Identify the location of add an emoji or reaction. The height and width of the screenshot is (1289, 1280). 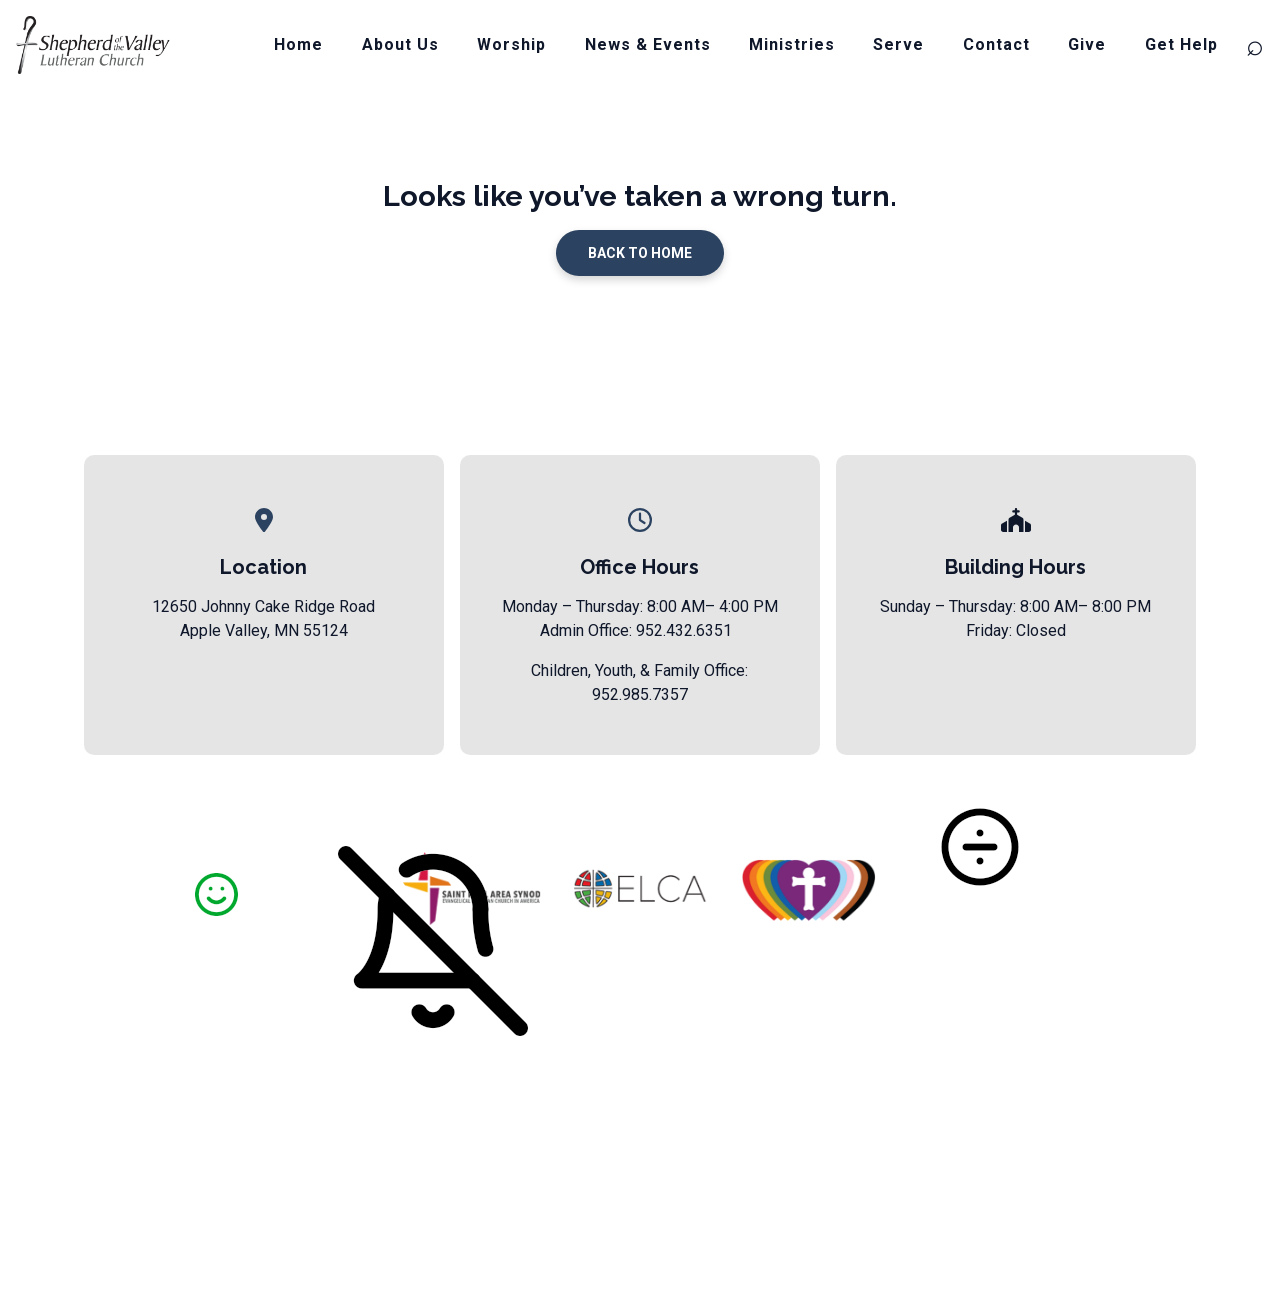
(216, 894).